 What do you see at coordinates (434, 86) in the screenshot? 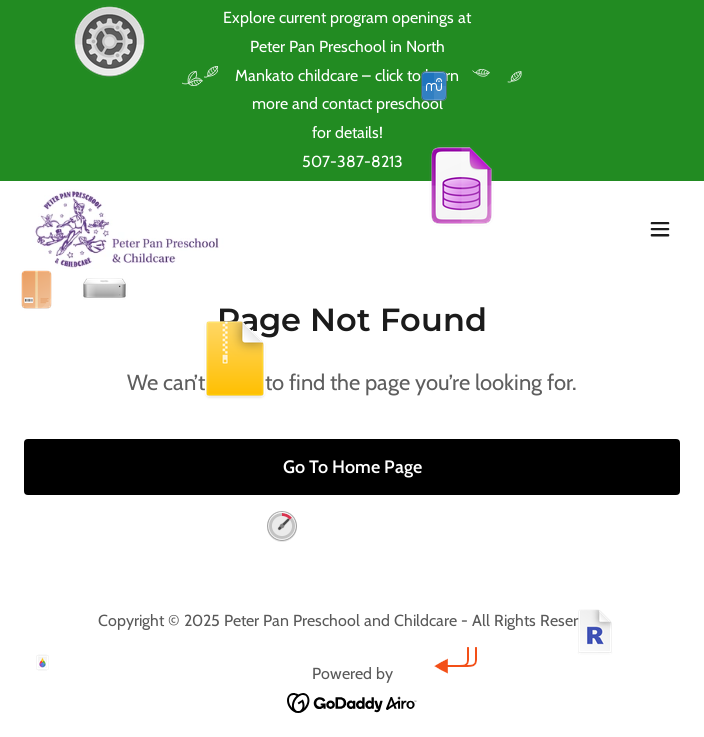
I see `a MuseScore 3 music notation file` at bounding box center [434, 86].